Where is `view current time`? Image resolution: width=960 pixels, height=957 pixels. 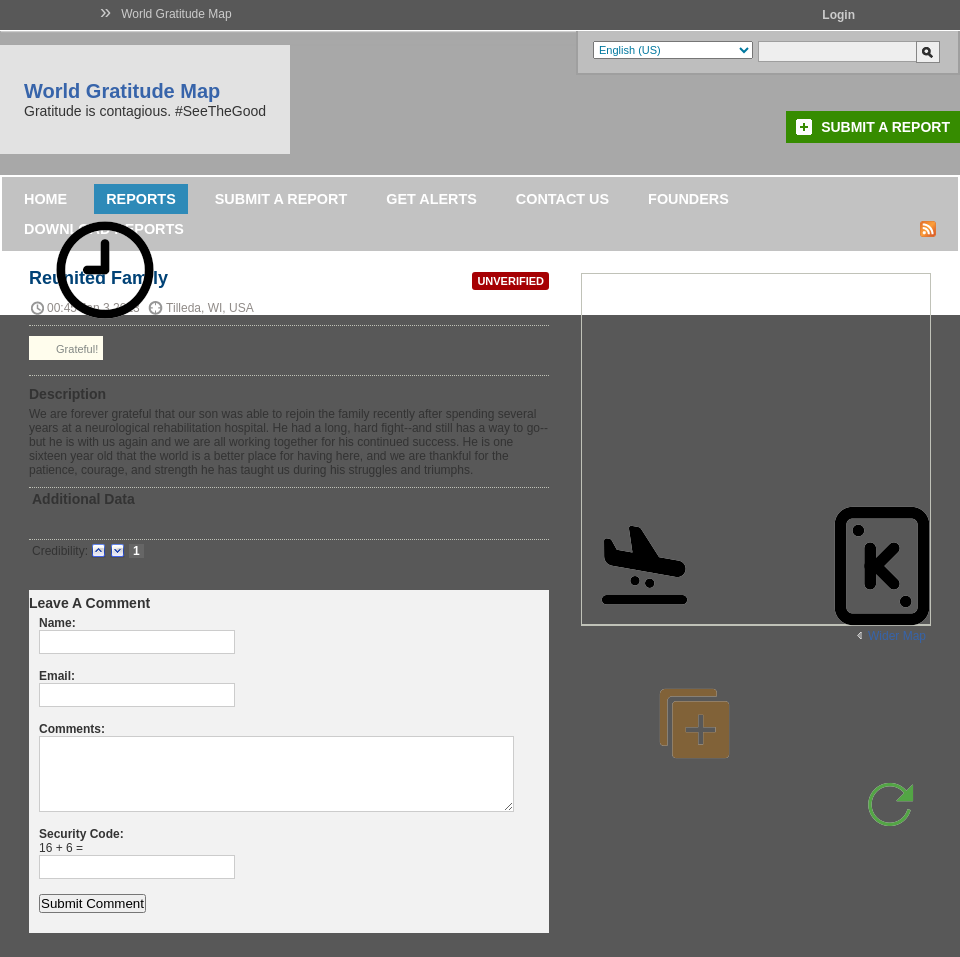
view current time is located at coordinates (105, 270).